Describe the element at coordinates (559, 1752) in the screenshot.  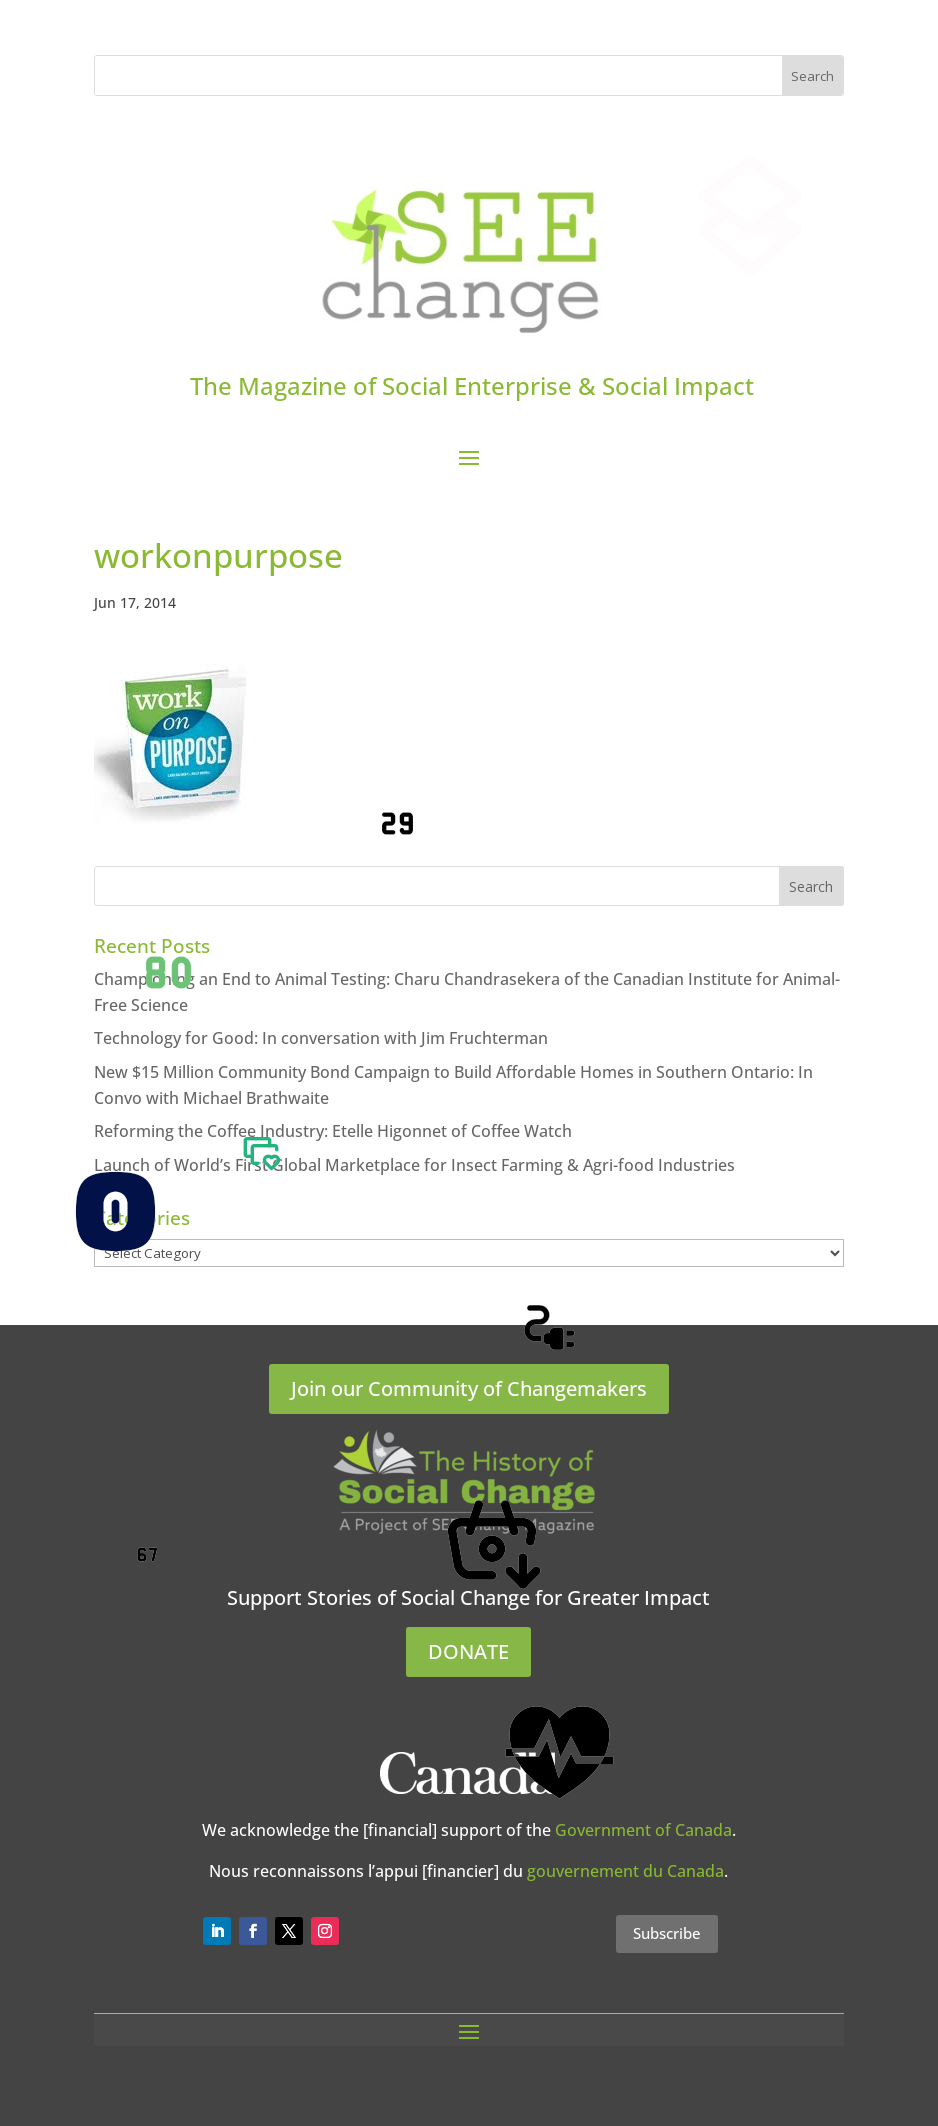
I see `track your fitness and health metrics` at that location.